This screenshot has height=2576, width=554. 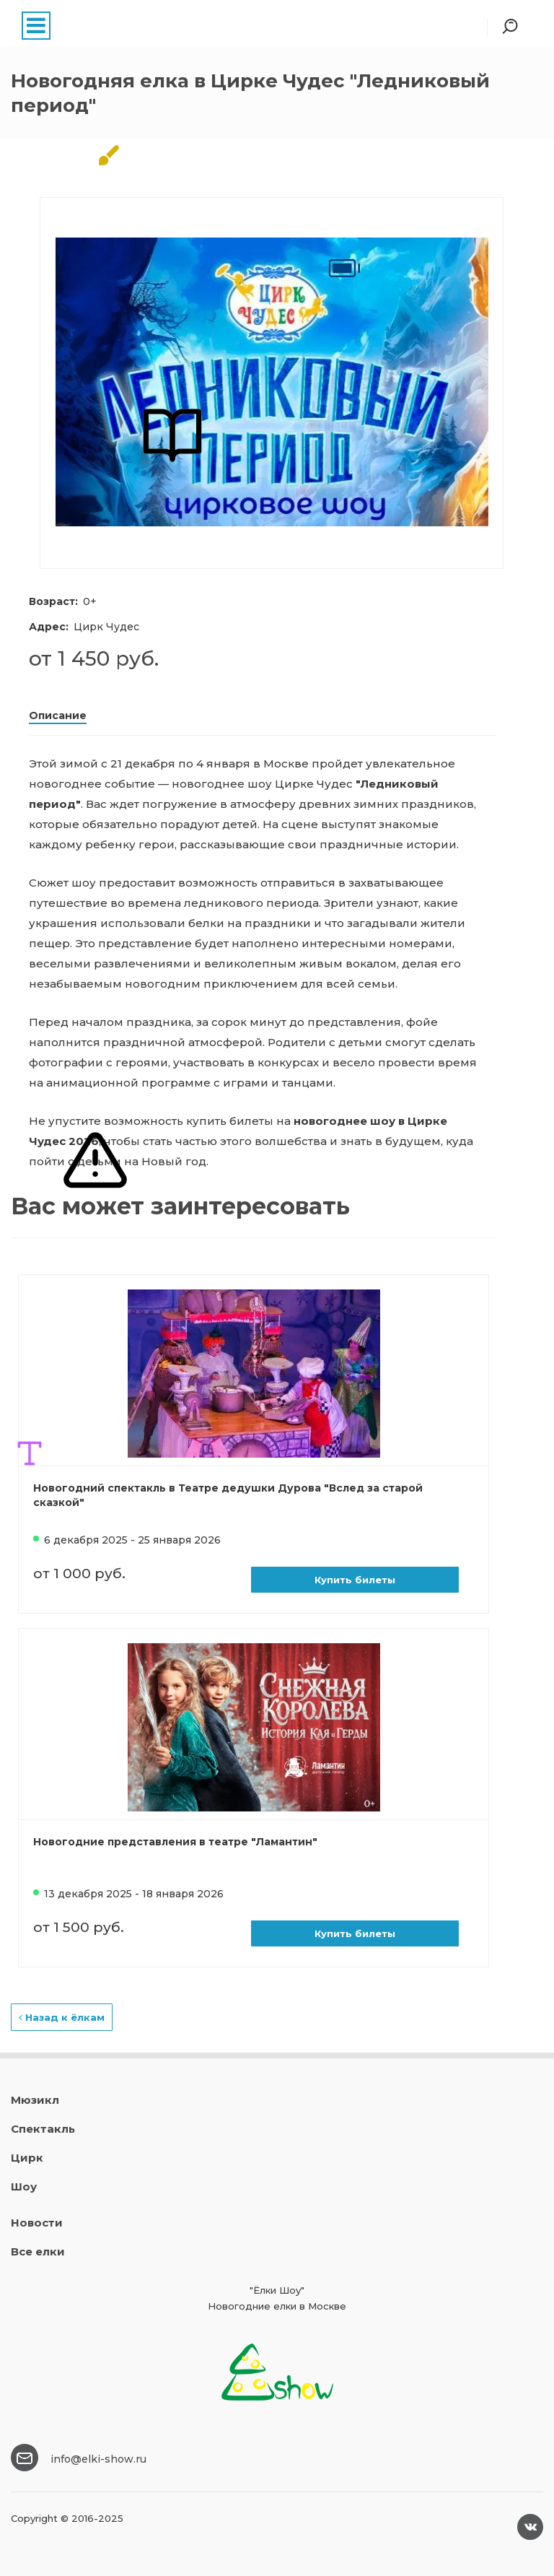 I want to click on warning or caution indicator, so click(x=95, y=1160).